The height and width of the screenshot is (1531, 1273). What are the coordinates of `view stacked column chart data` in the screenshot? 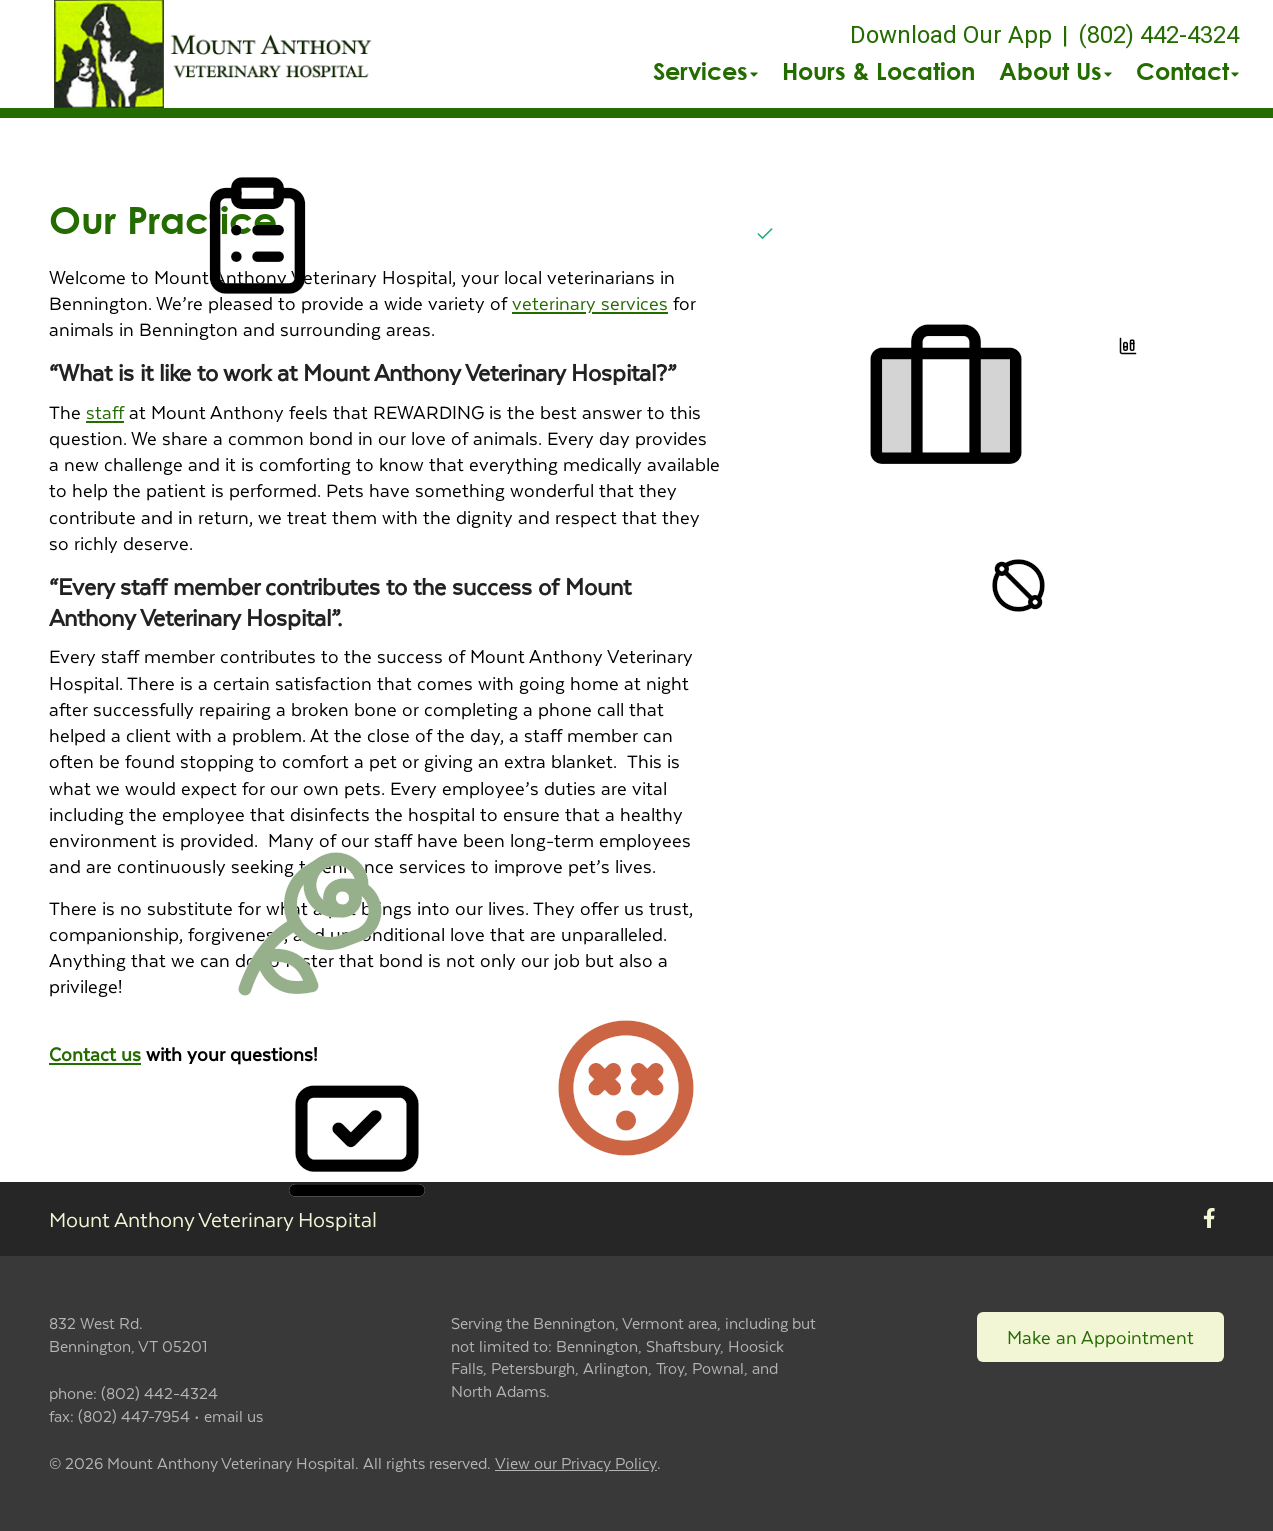 It's located at (1128, 346).